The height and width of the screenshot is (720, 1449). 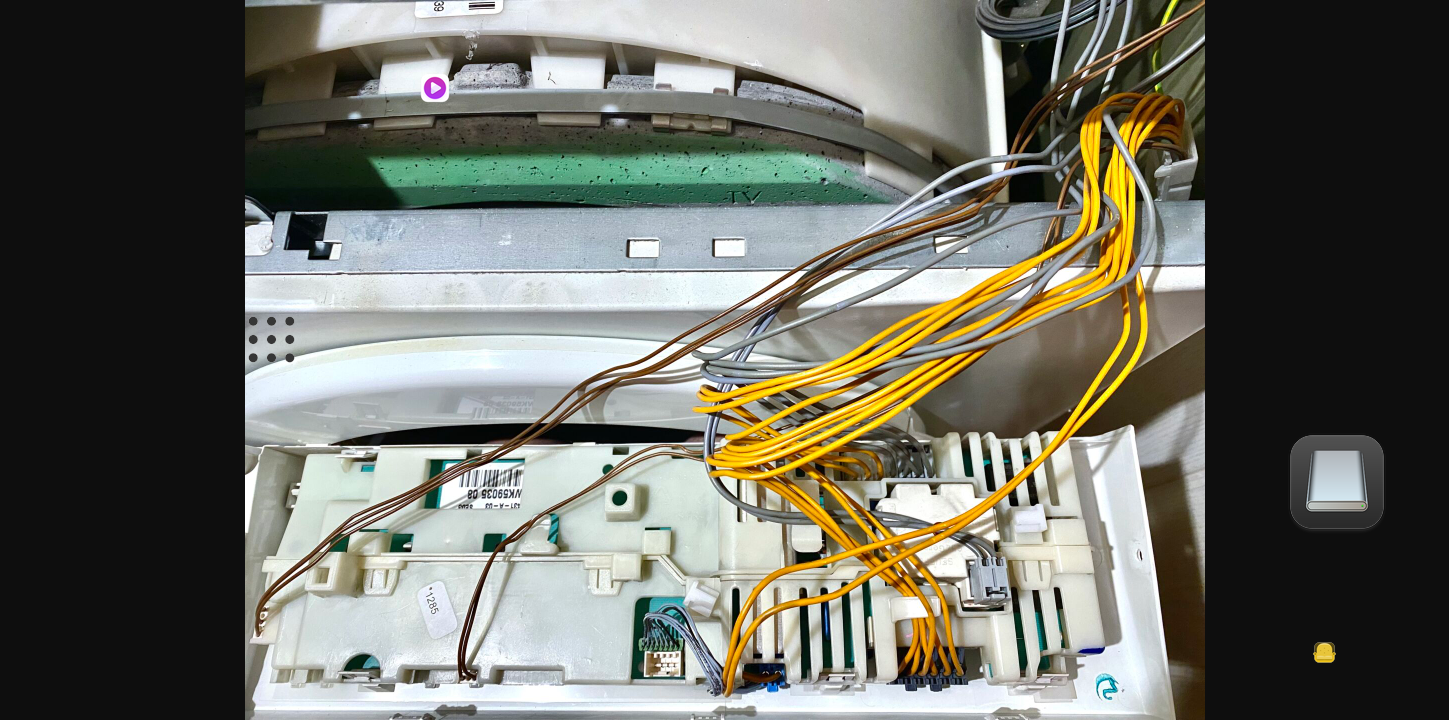 What do you see at coordinates (1337, 482) in the screenshot?
I see `access removable media or external drive` at bounding box center [1337, 482].